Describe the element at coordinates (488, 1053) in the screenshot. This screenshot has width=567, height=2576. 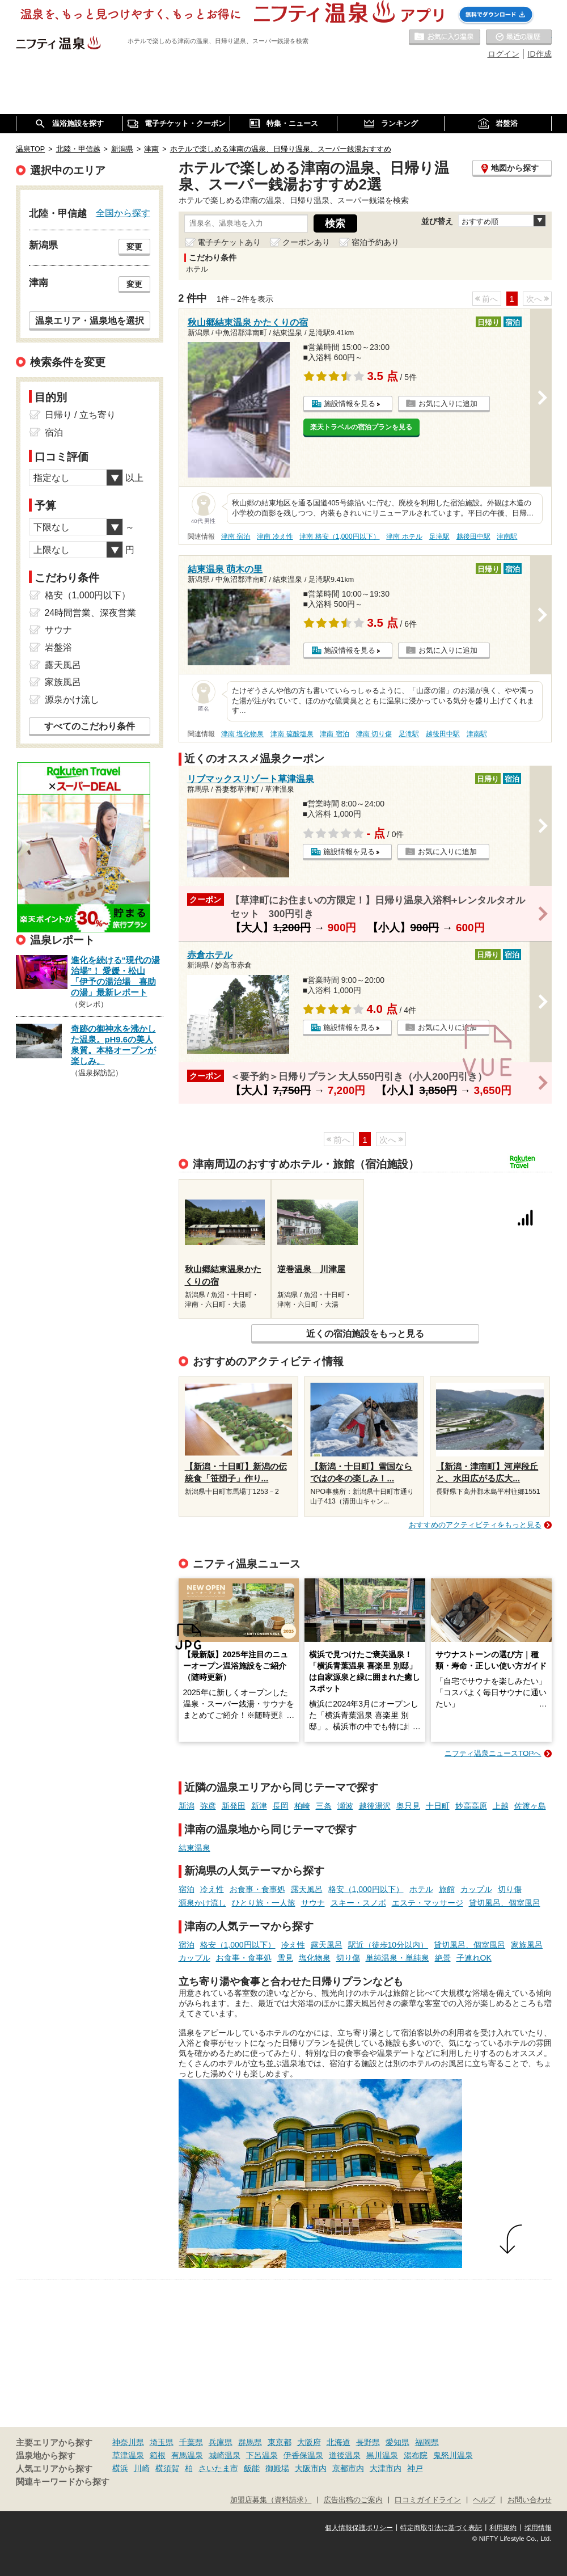
I see `vue.js file type indicator` at that location.